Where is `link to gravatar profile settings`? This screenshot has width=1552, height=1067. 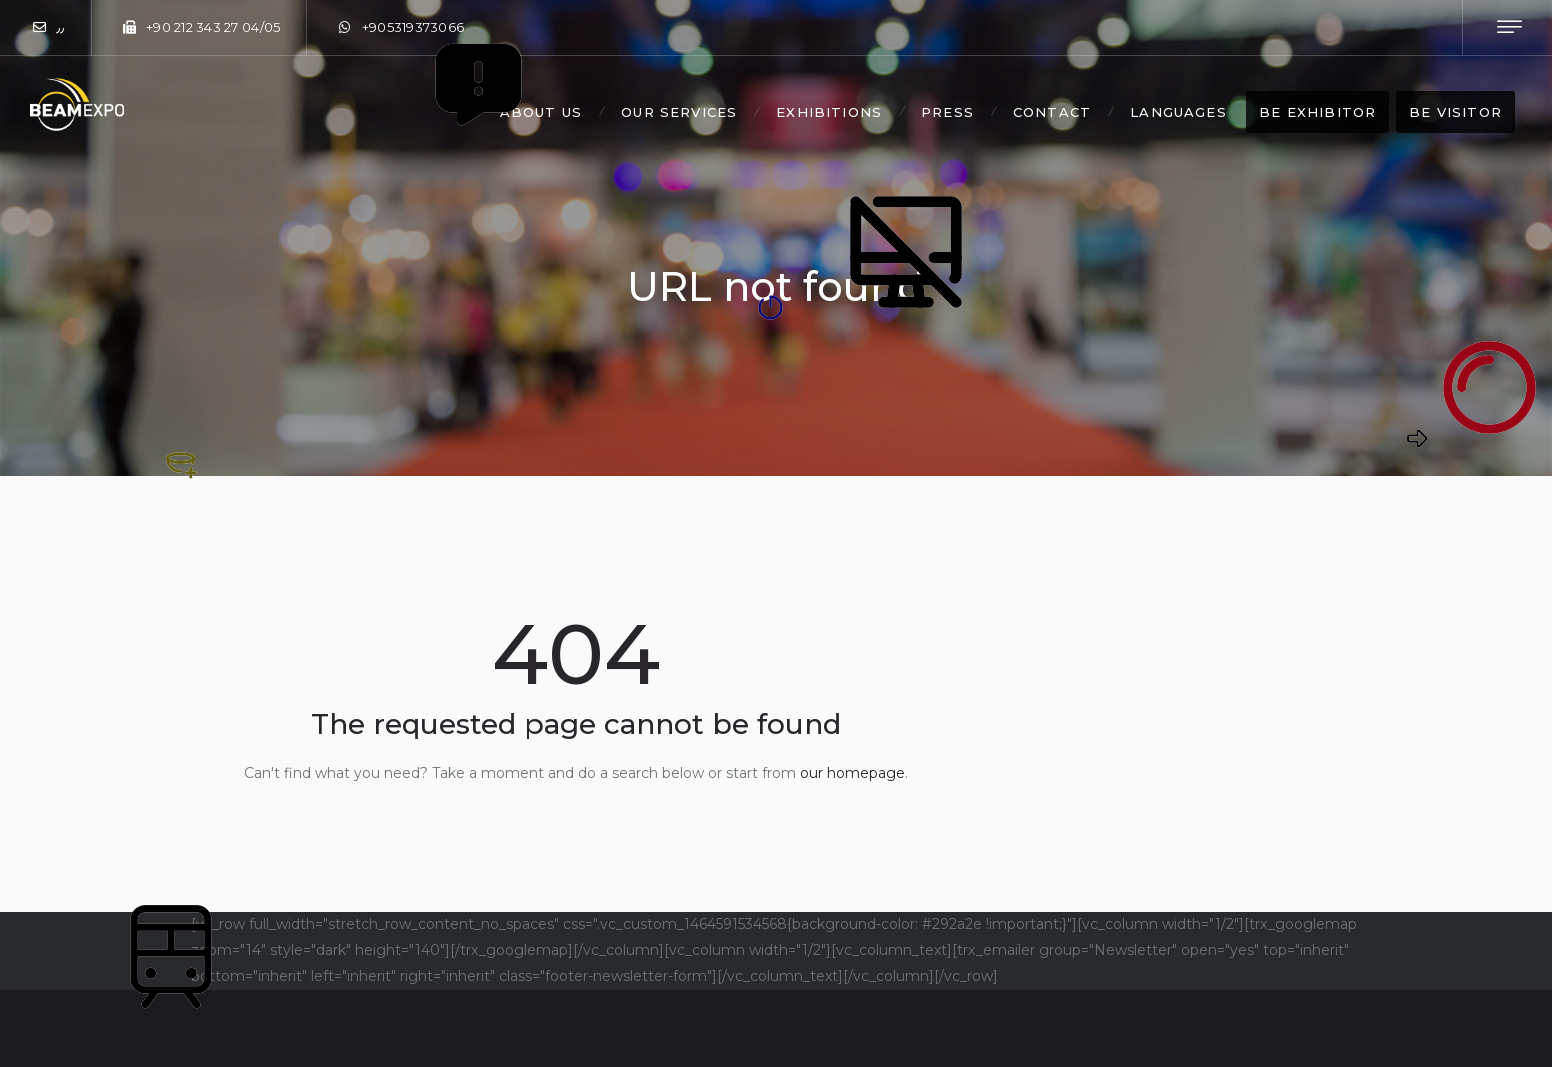 link to gravatar profile settings is located at coordinates (770, 307).